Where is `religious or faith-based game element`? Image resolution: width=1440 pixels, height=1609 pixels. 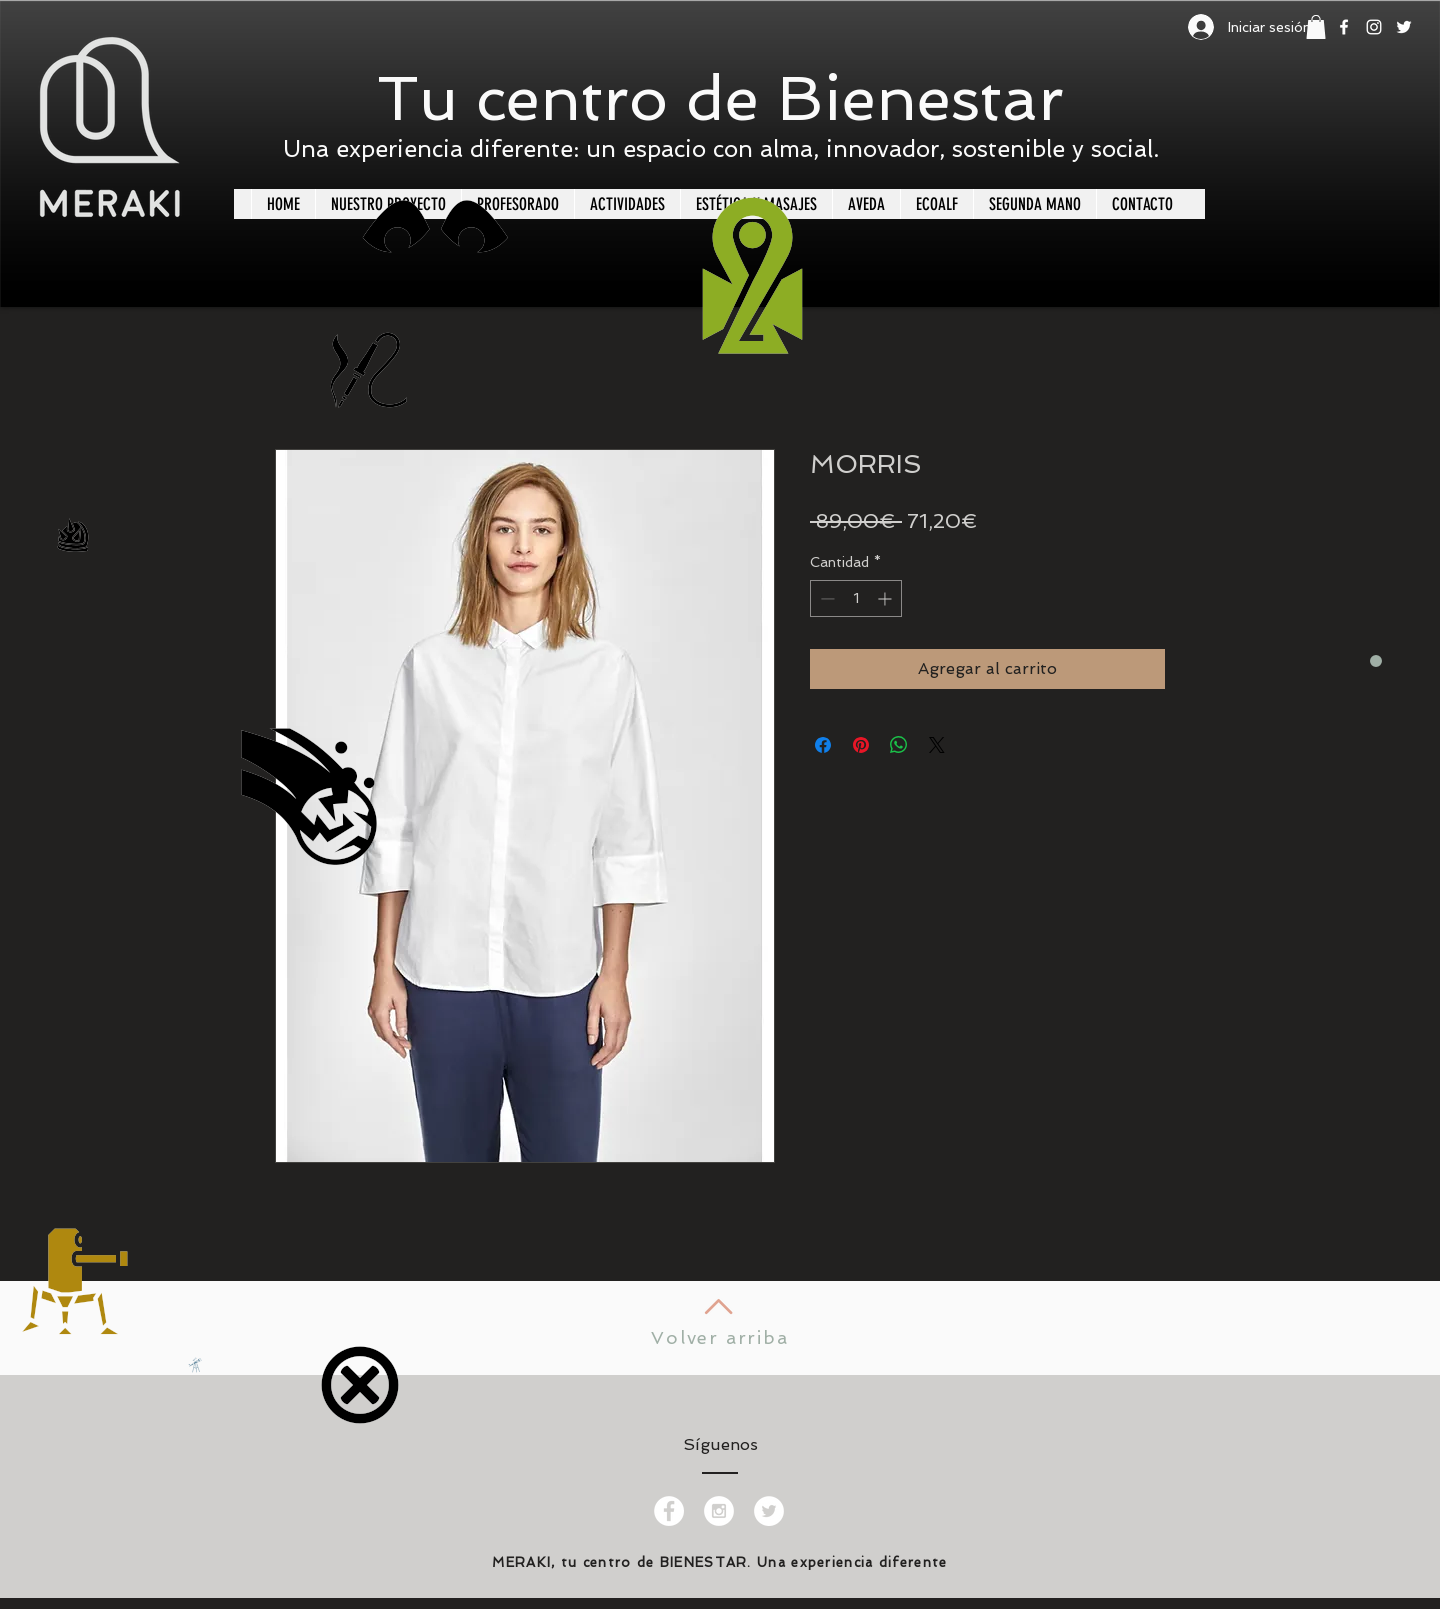
religious or faith-based game element is located at coordinates (752, 275).